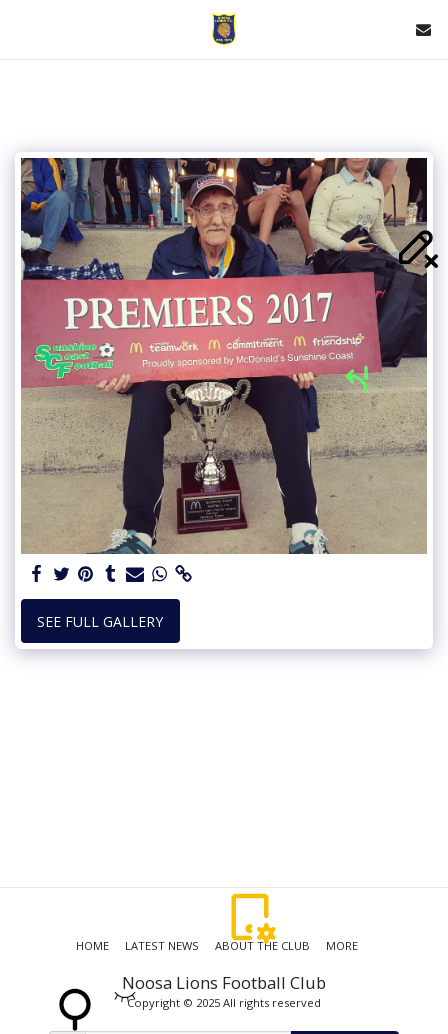 The width and height of the screenshot is (448, 1034). What do you see at coordinates (364, 222) in the screenshot?
I see `view group members or team roster` at bounding box center [364, 222].